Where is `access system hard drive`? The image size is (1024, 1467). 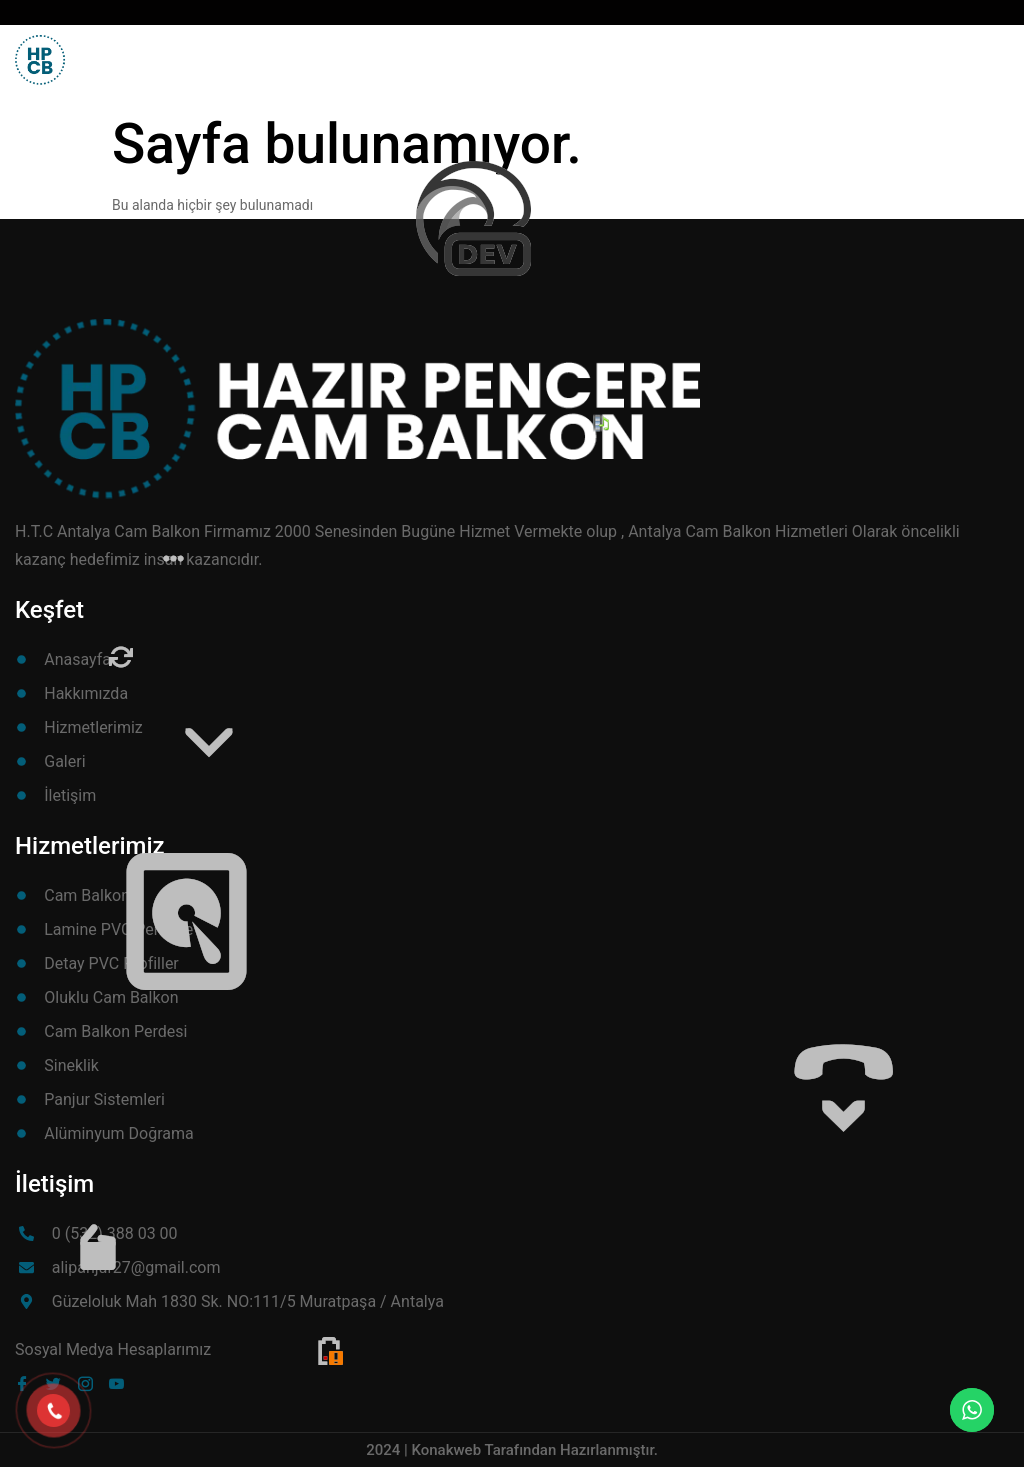 access system hard drive is located at coordinates (186, 921).